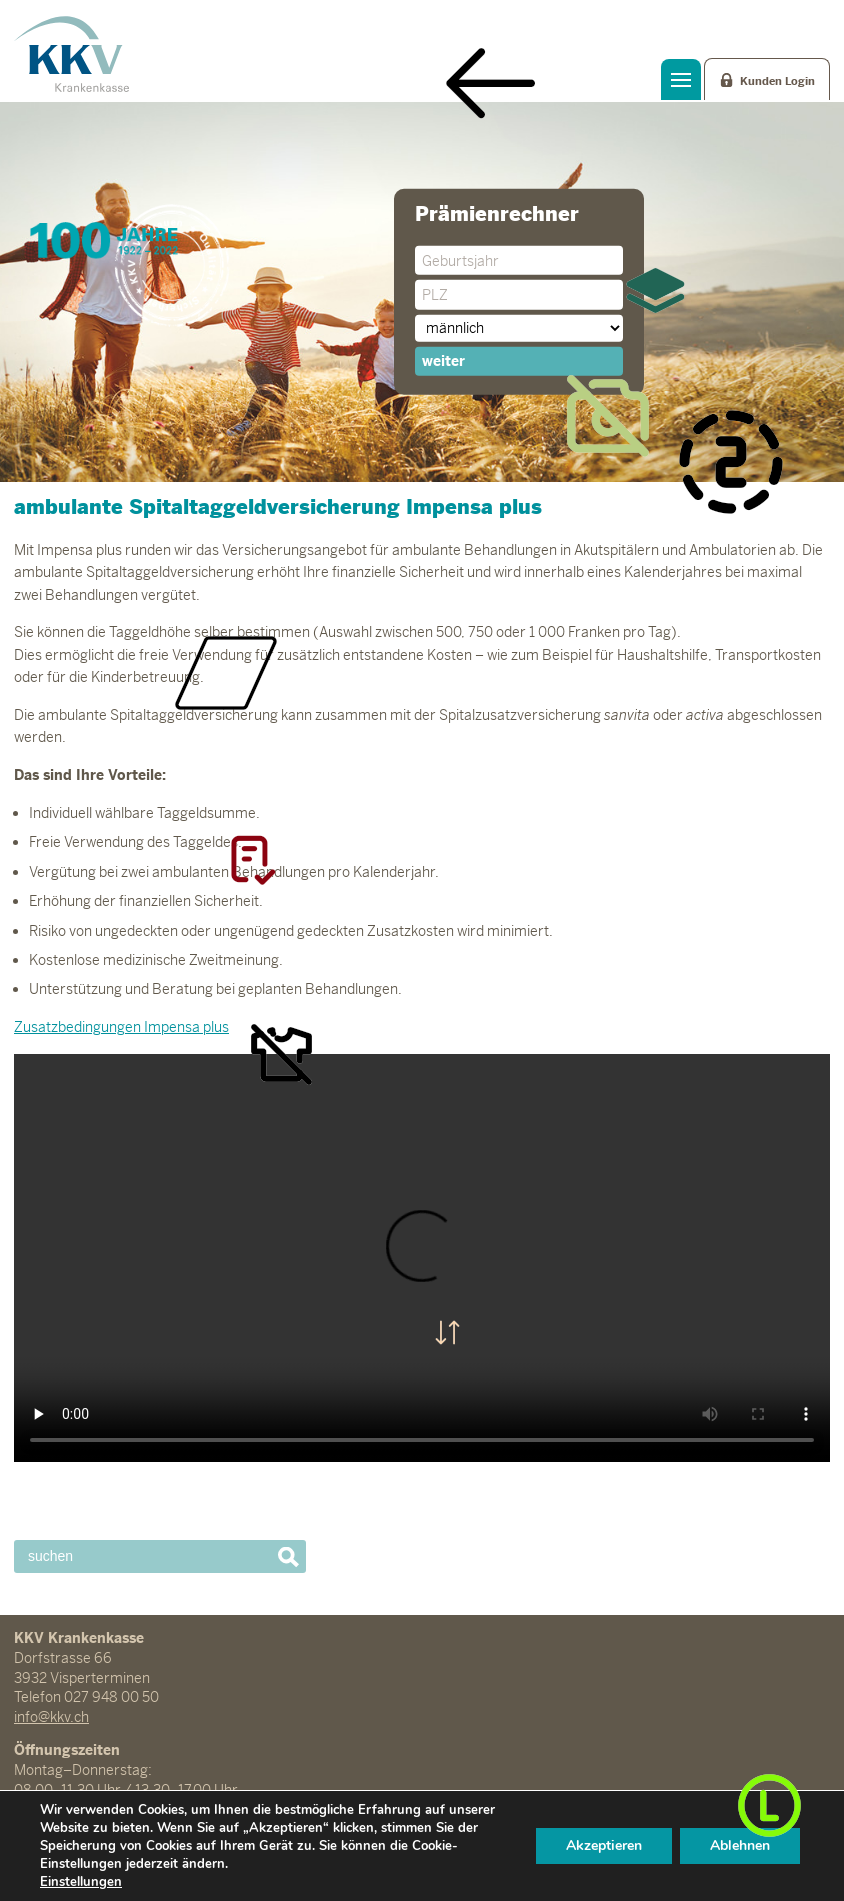  I want to click on sort items in ascending or descending order, so click(447, 1332).